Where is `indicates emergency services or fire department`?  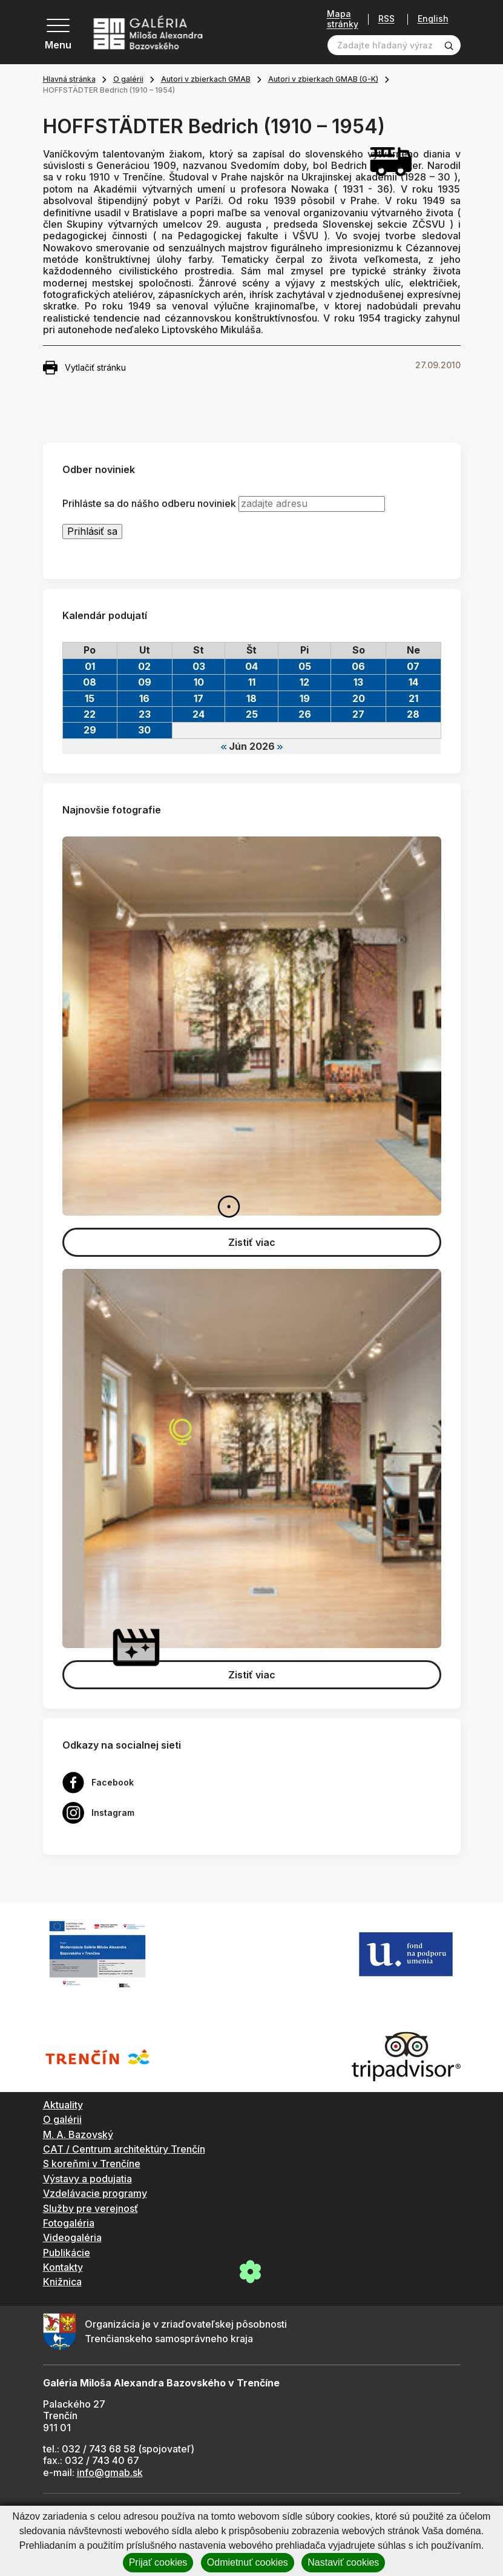
indicates emergency services or fire department is located at coordinates (389, 159).